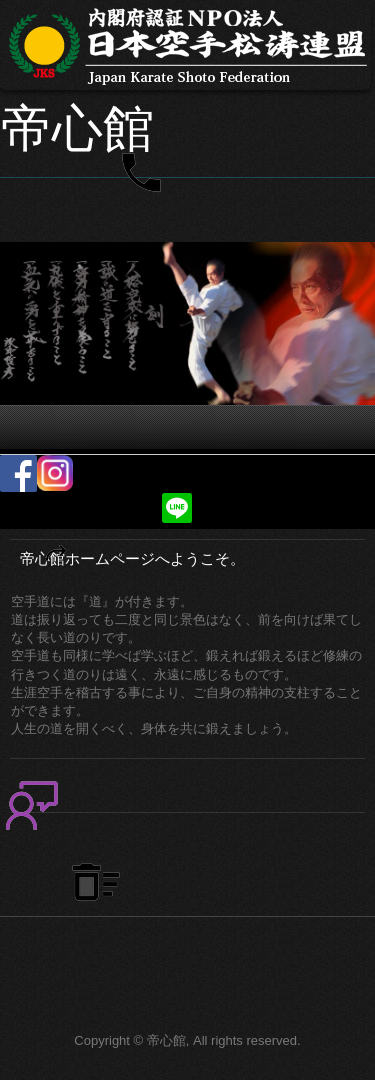 The width and height of the screenshot is (375, 1080). I want to click on share or forward content, so click(56, 553).